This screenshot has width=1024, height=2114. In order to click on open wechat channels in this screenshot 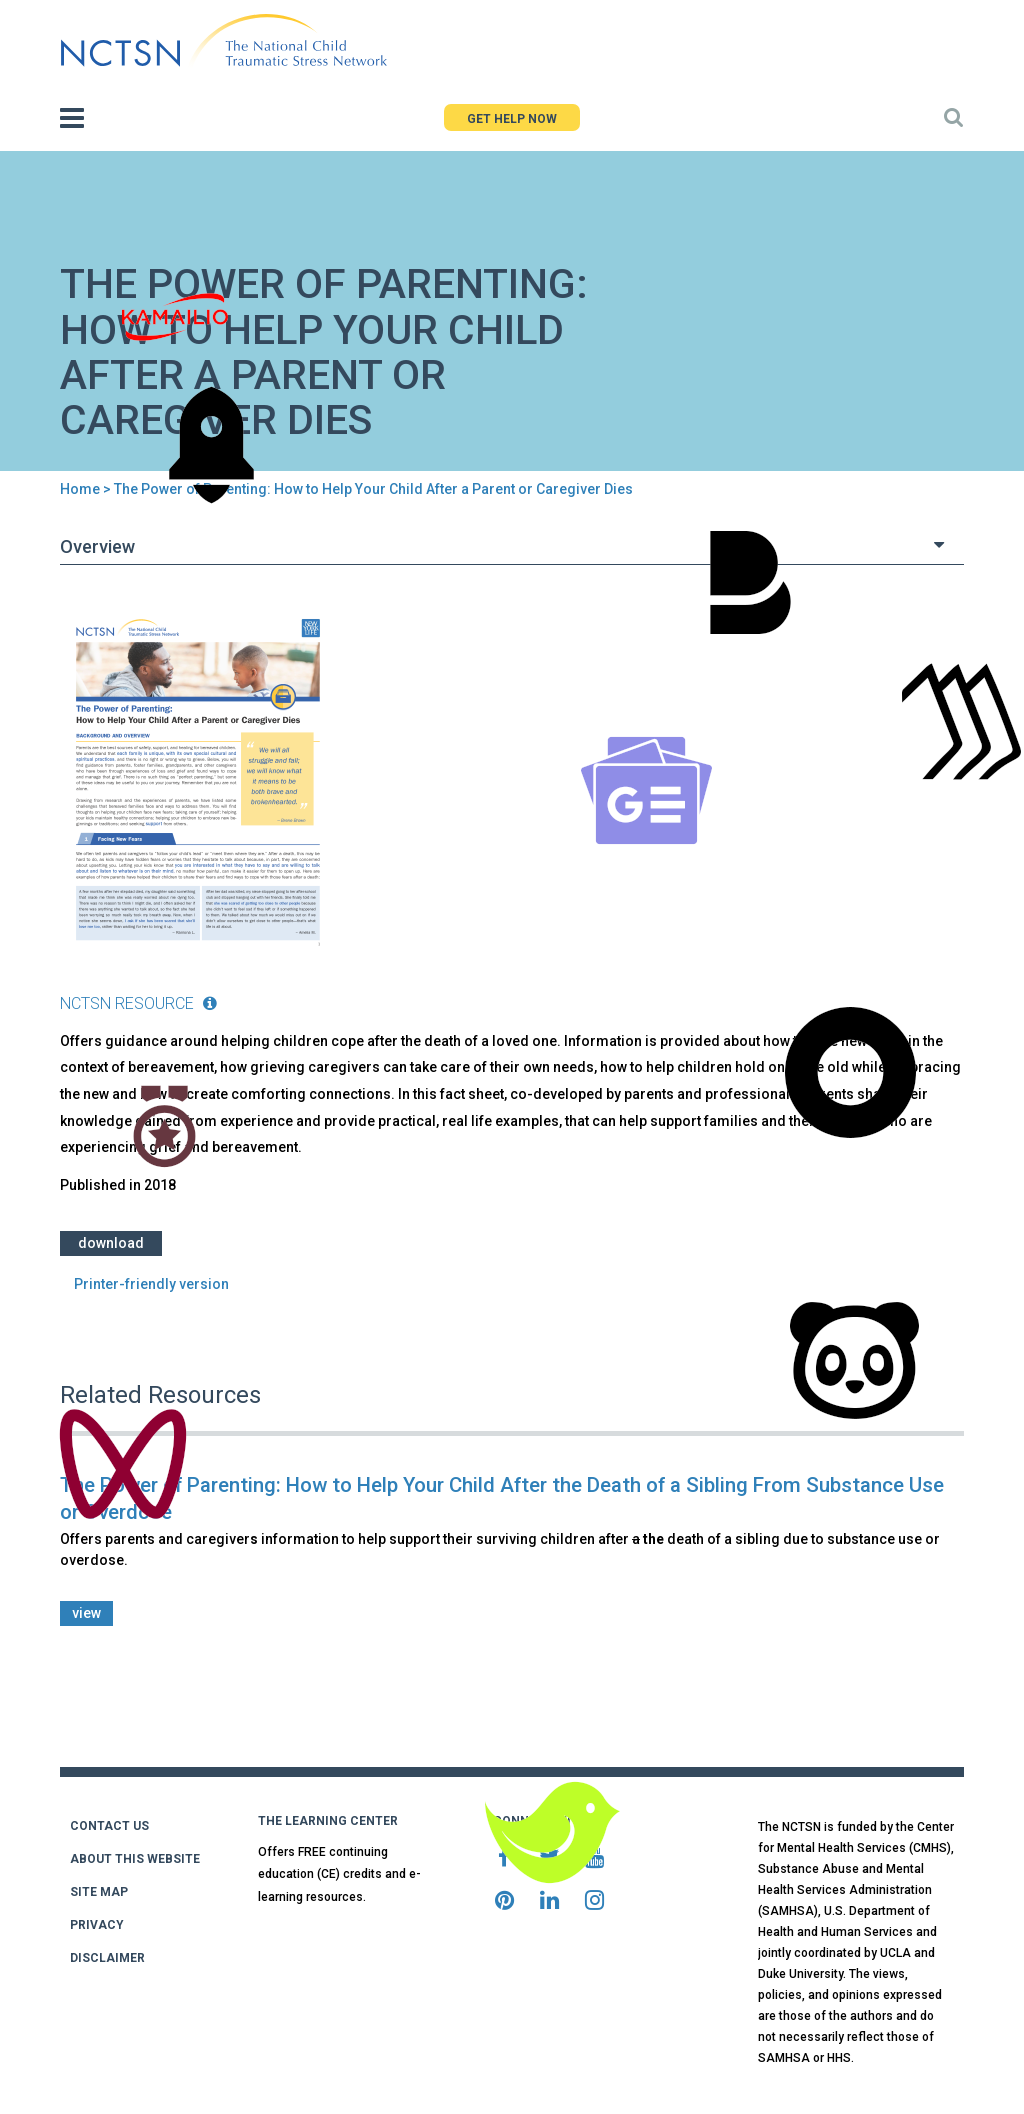, I will do `click(123, 1464)`.